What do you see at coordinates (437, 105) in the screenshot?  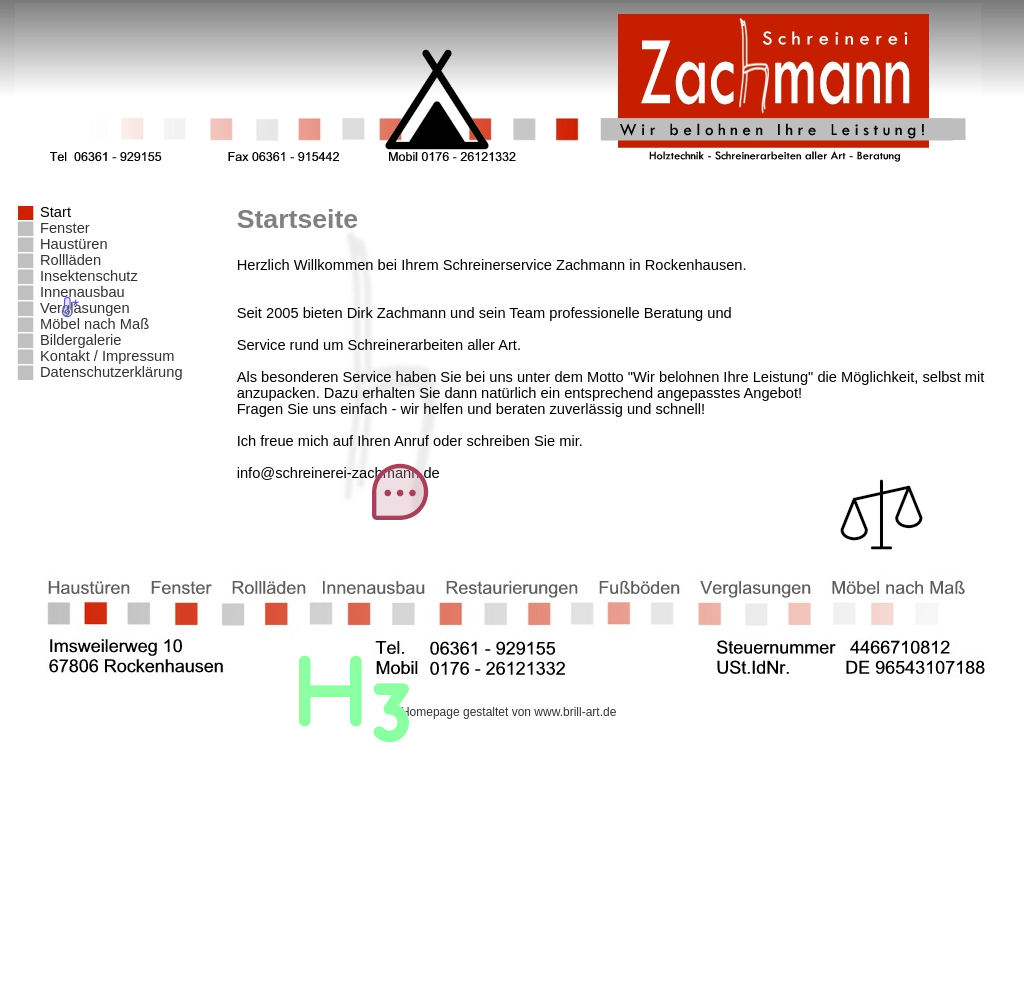 I see `view campsite or camping information` at bounding box center [437, 105].